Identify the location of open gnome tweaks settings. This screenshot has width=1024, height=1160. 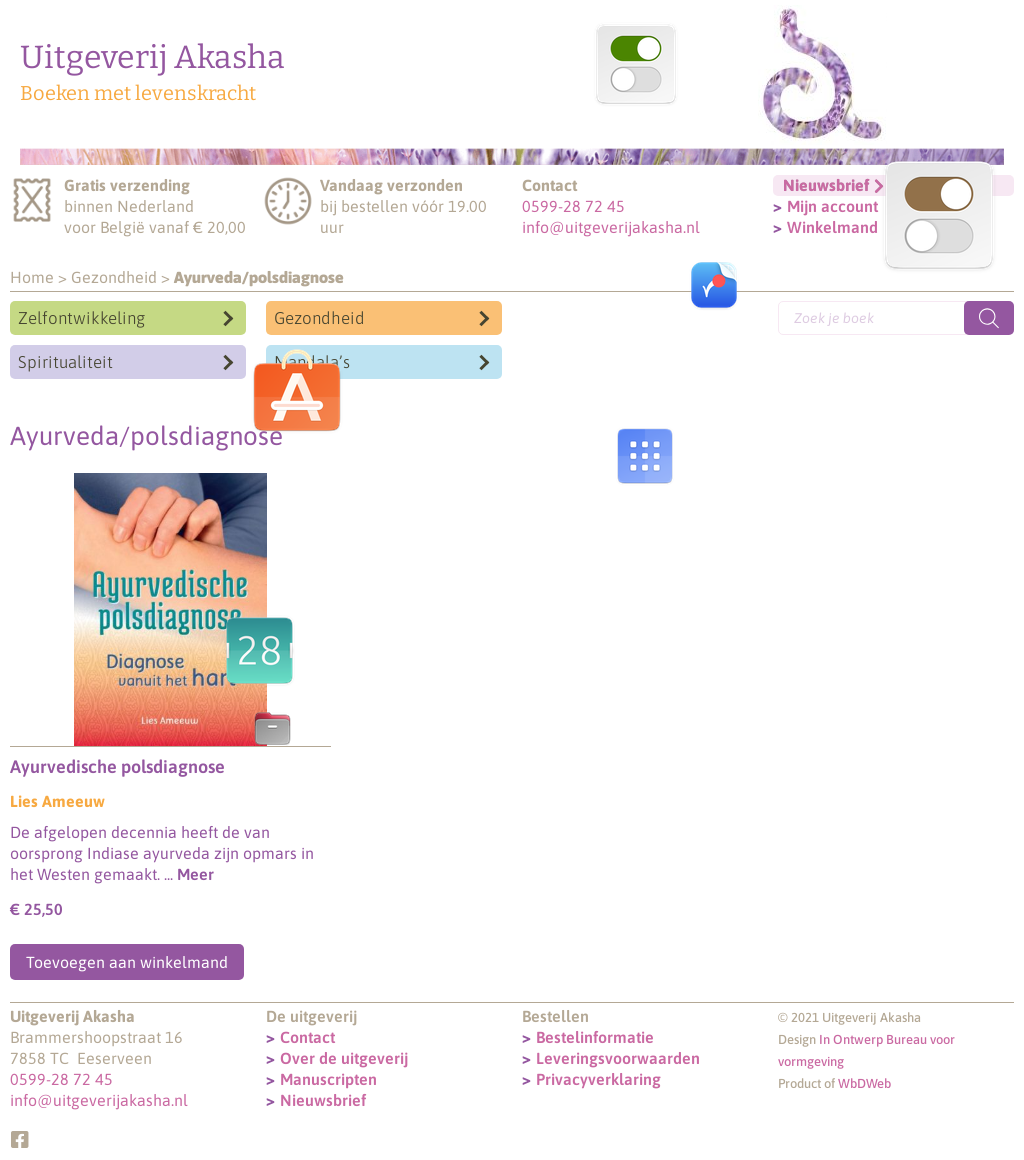
(939, 215).